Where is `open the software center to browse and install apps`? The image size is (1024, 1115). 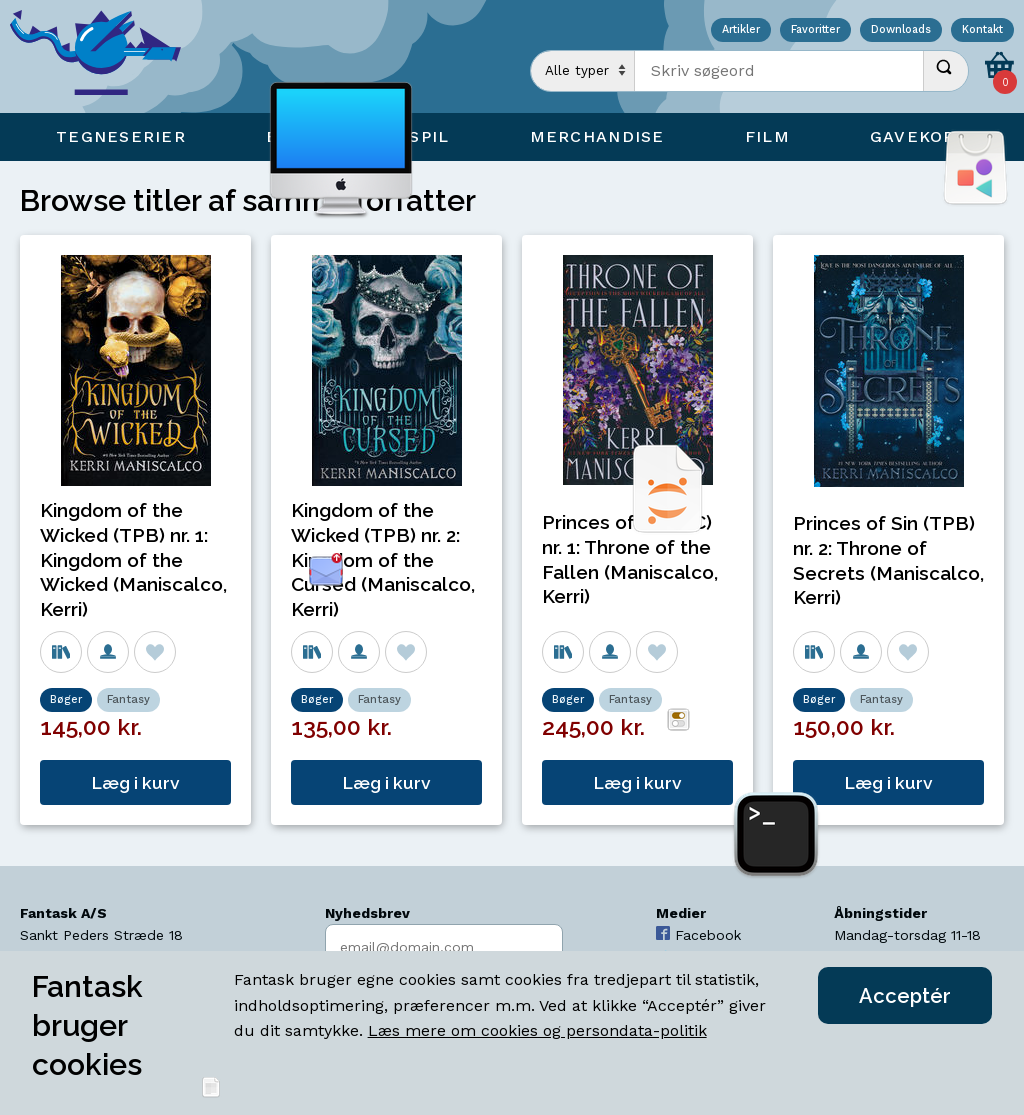
open the software center to browse and install apps is located at coordinates (975, 167).